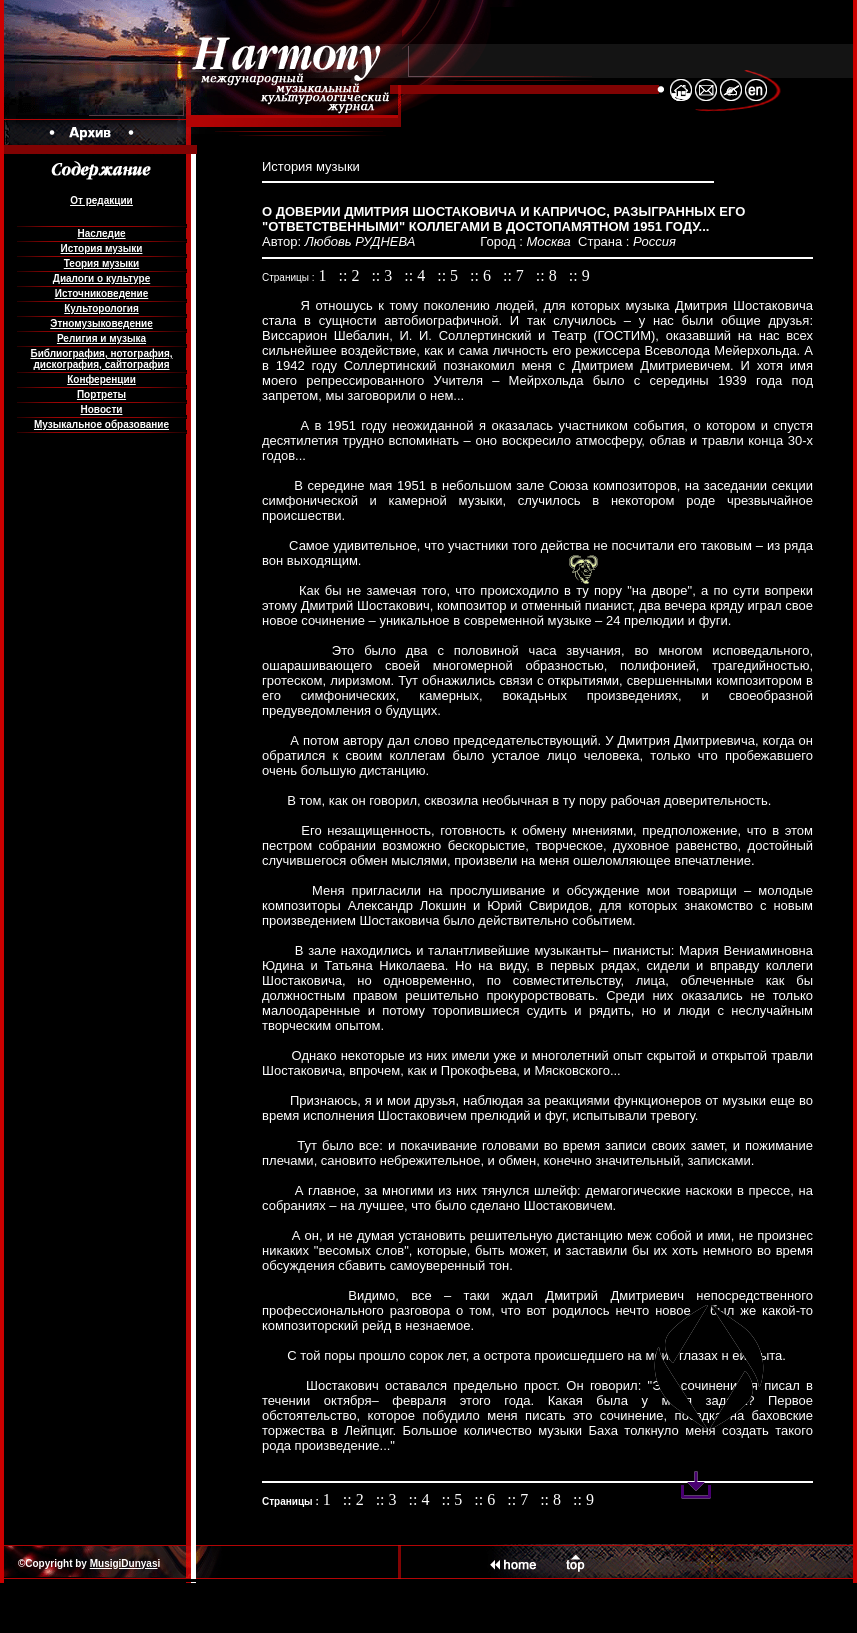 The height and width of the screenshot is (1633, 857). Describe the element at coordinates (709, 1367) in the screenshot. I see `ethereum name service (ENS) logo` at that location.